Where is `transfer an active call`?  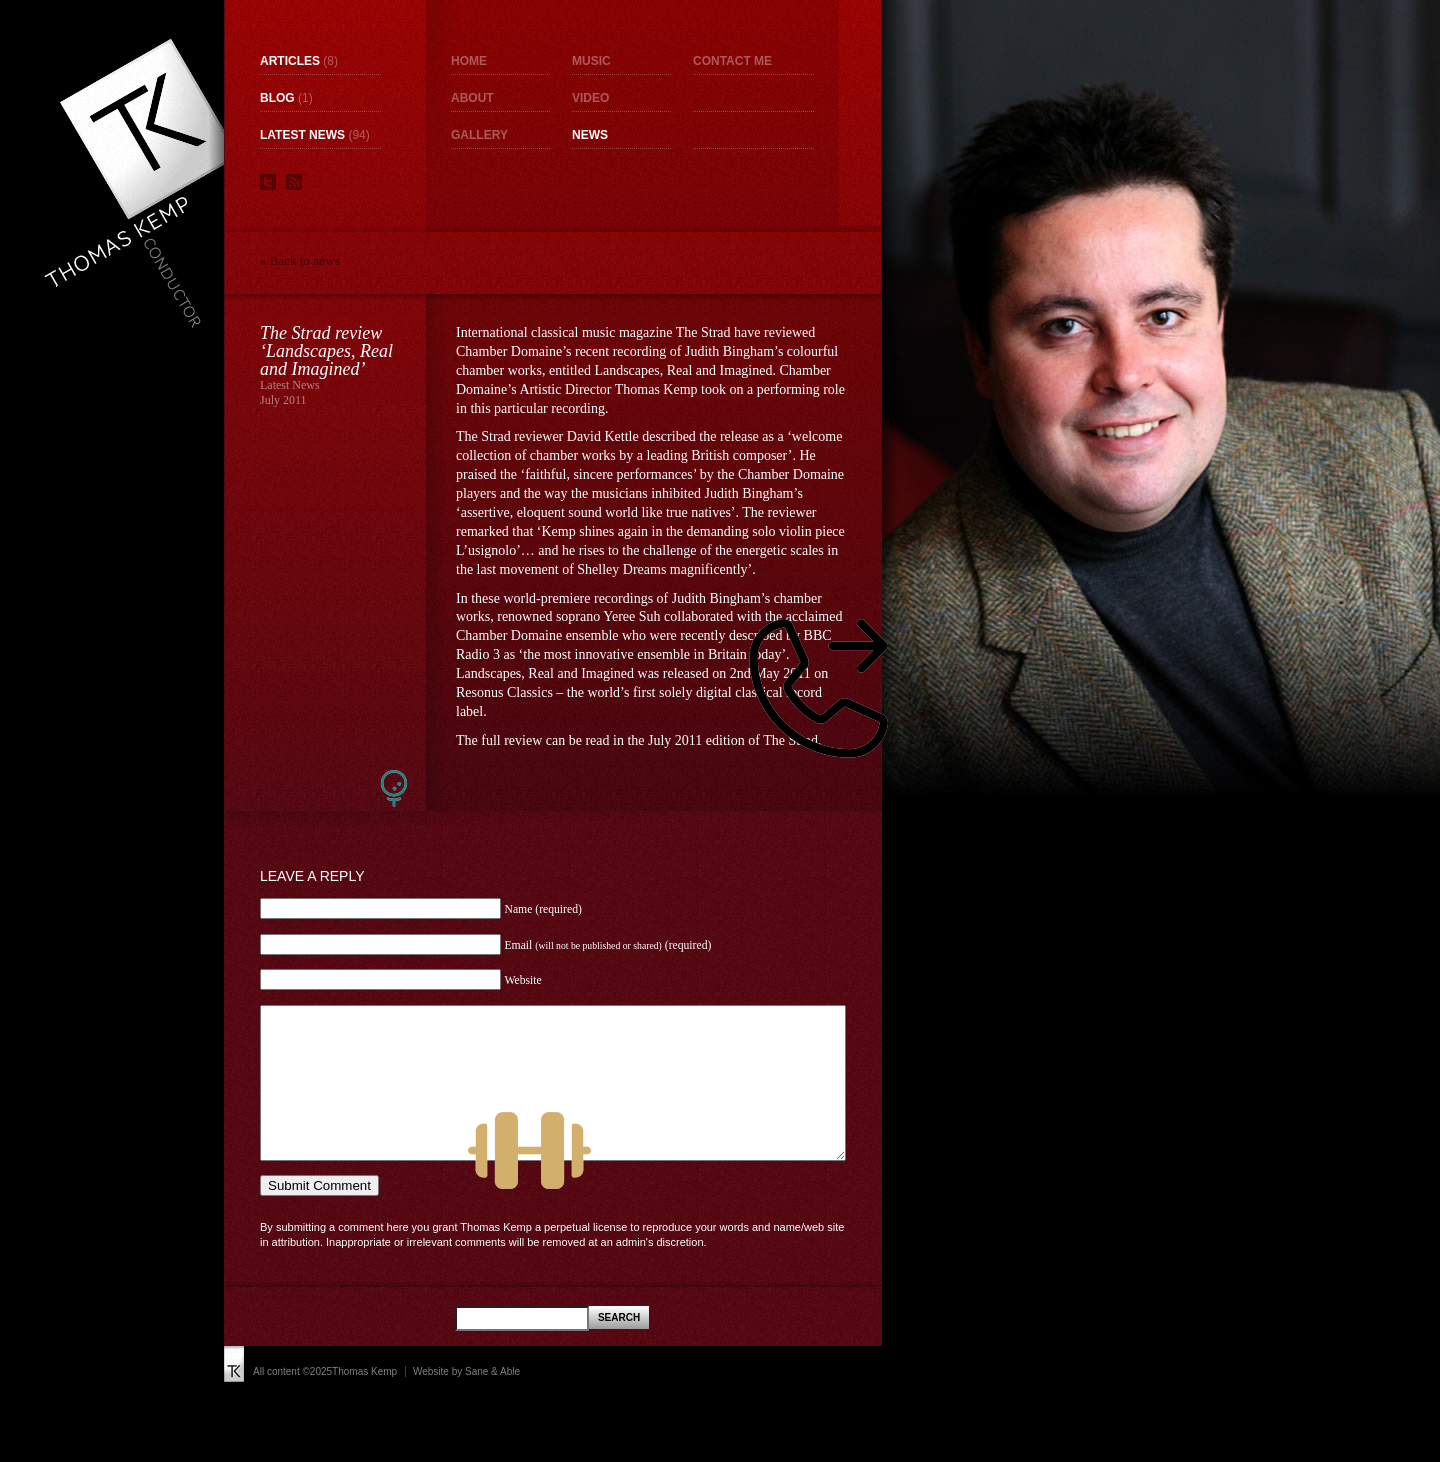 transfer an active call is located at coordinates (821, 685).